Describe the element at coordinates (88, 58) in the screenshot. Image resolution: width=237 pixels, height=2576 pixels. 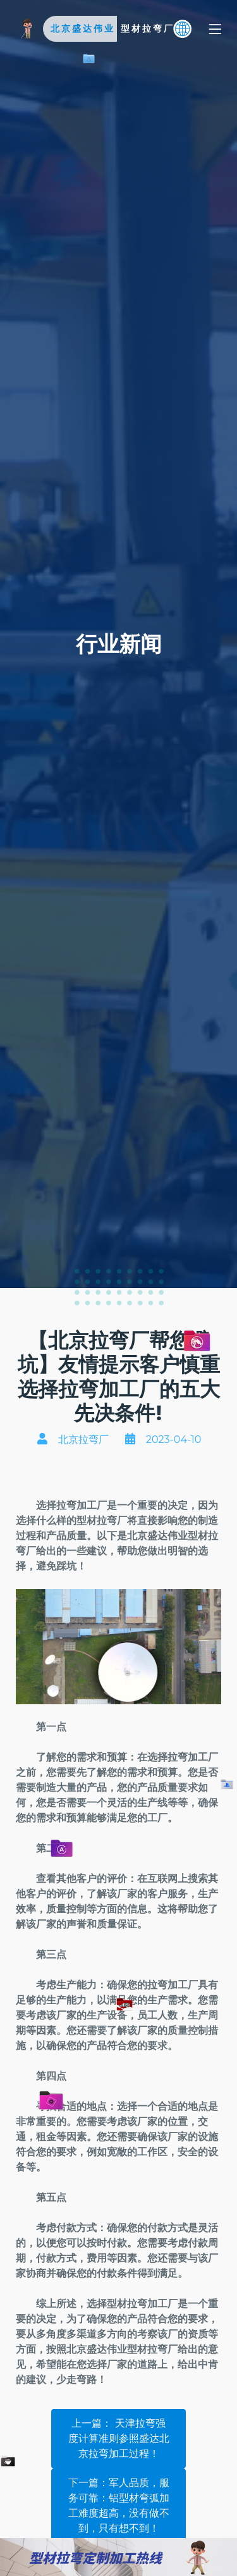
I see `open Affinity app files folder` at that location.